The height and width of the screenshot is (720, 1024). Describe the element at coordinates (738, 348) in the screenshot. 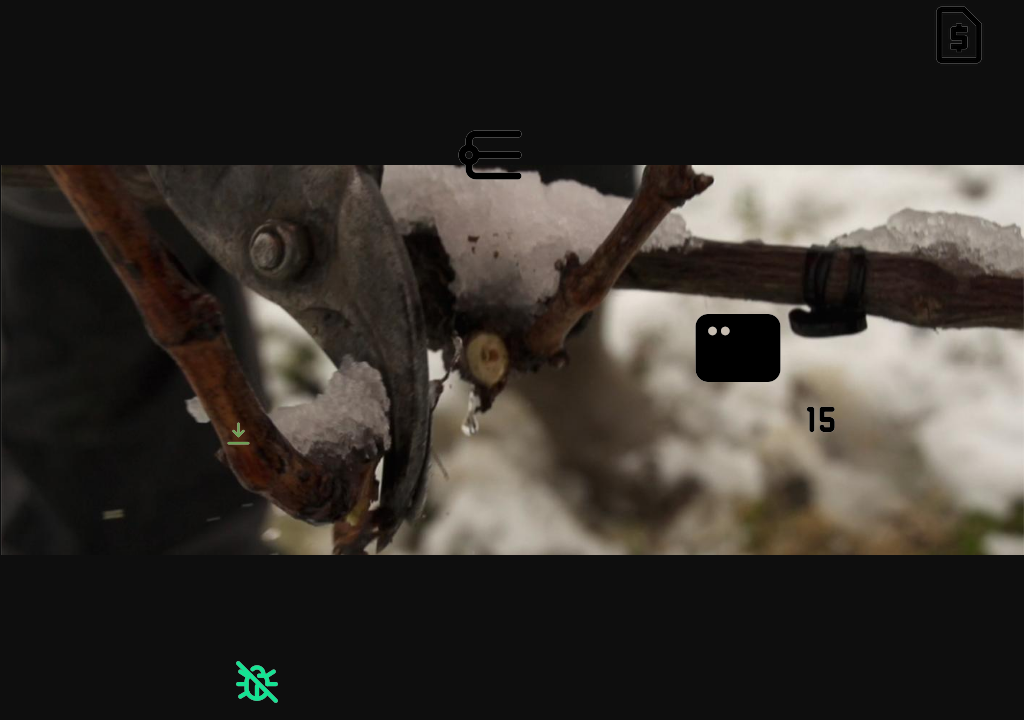

I see `open application window` at that location.